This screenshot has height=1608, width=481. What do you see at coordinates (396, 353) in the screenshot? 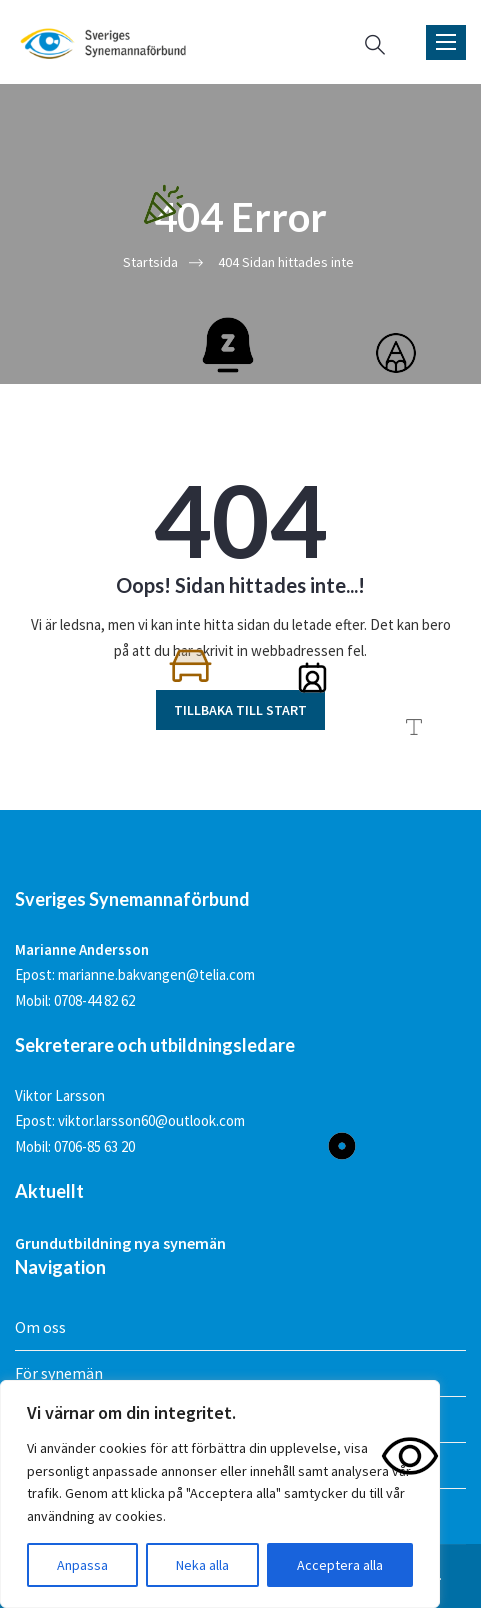
I see `edit your profile` at bounding box center [396, 353].